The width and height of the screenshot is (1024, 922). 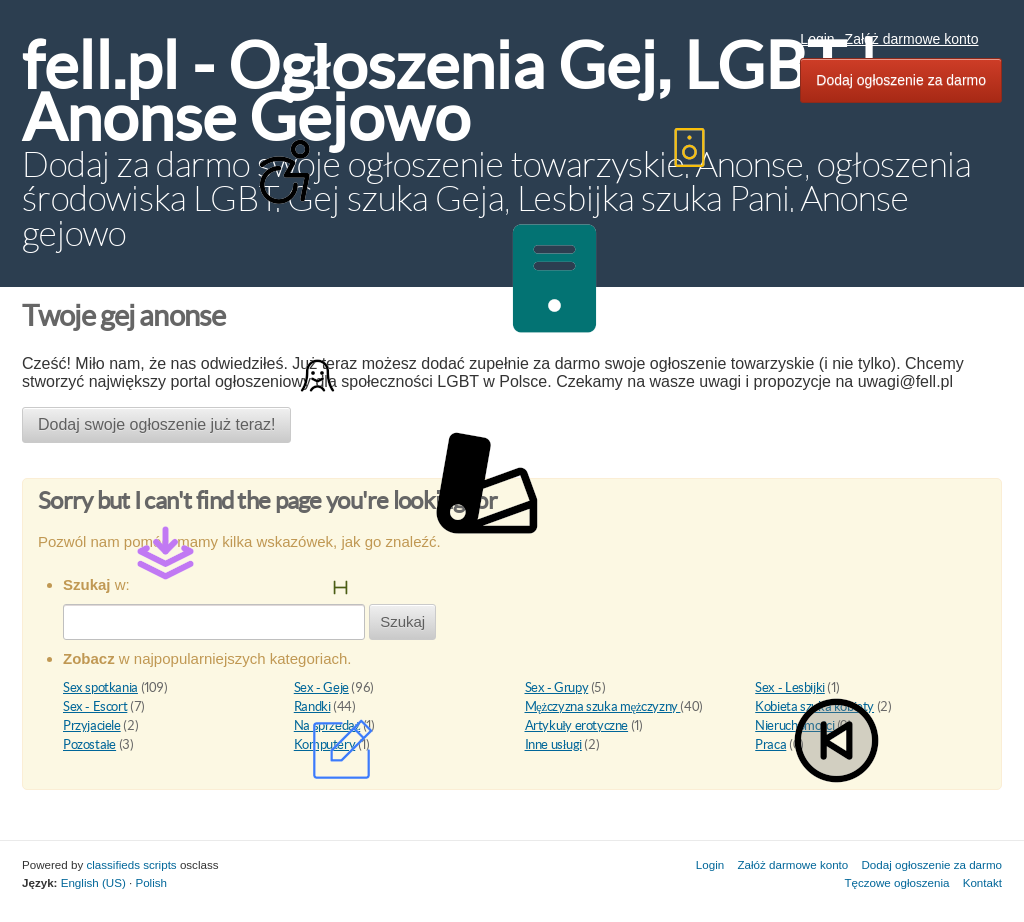 I want to click on create a new note, so click(x=341, y=750).